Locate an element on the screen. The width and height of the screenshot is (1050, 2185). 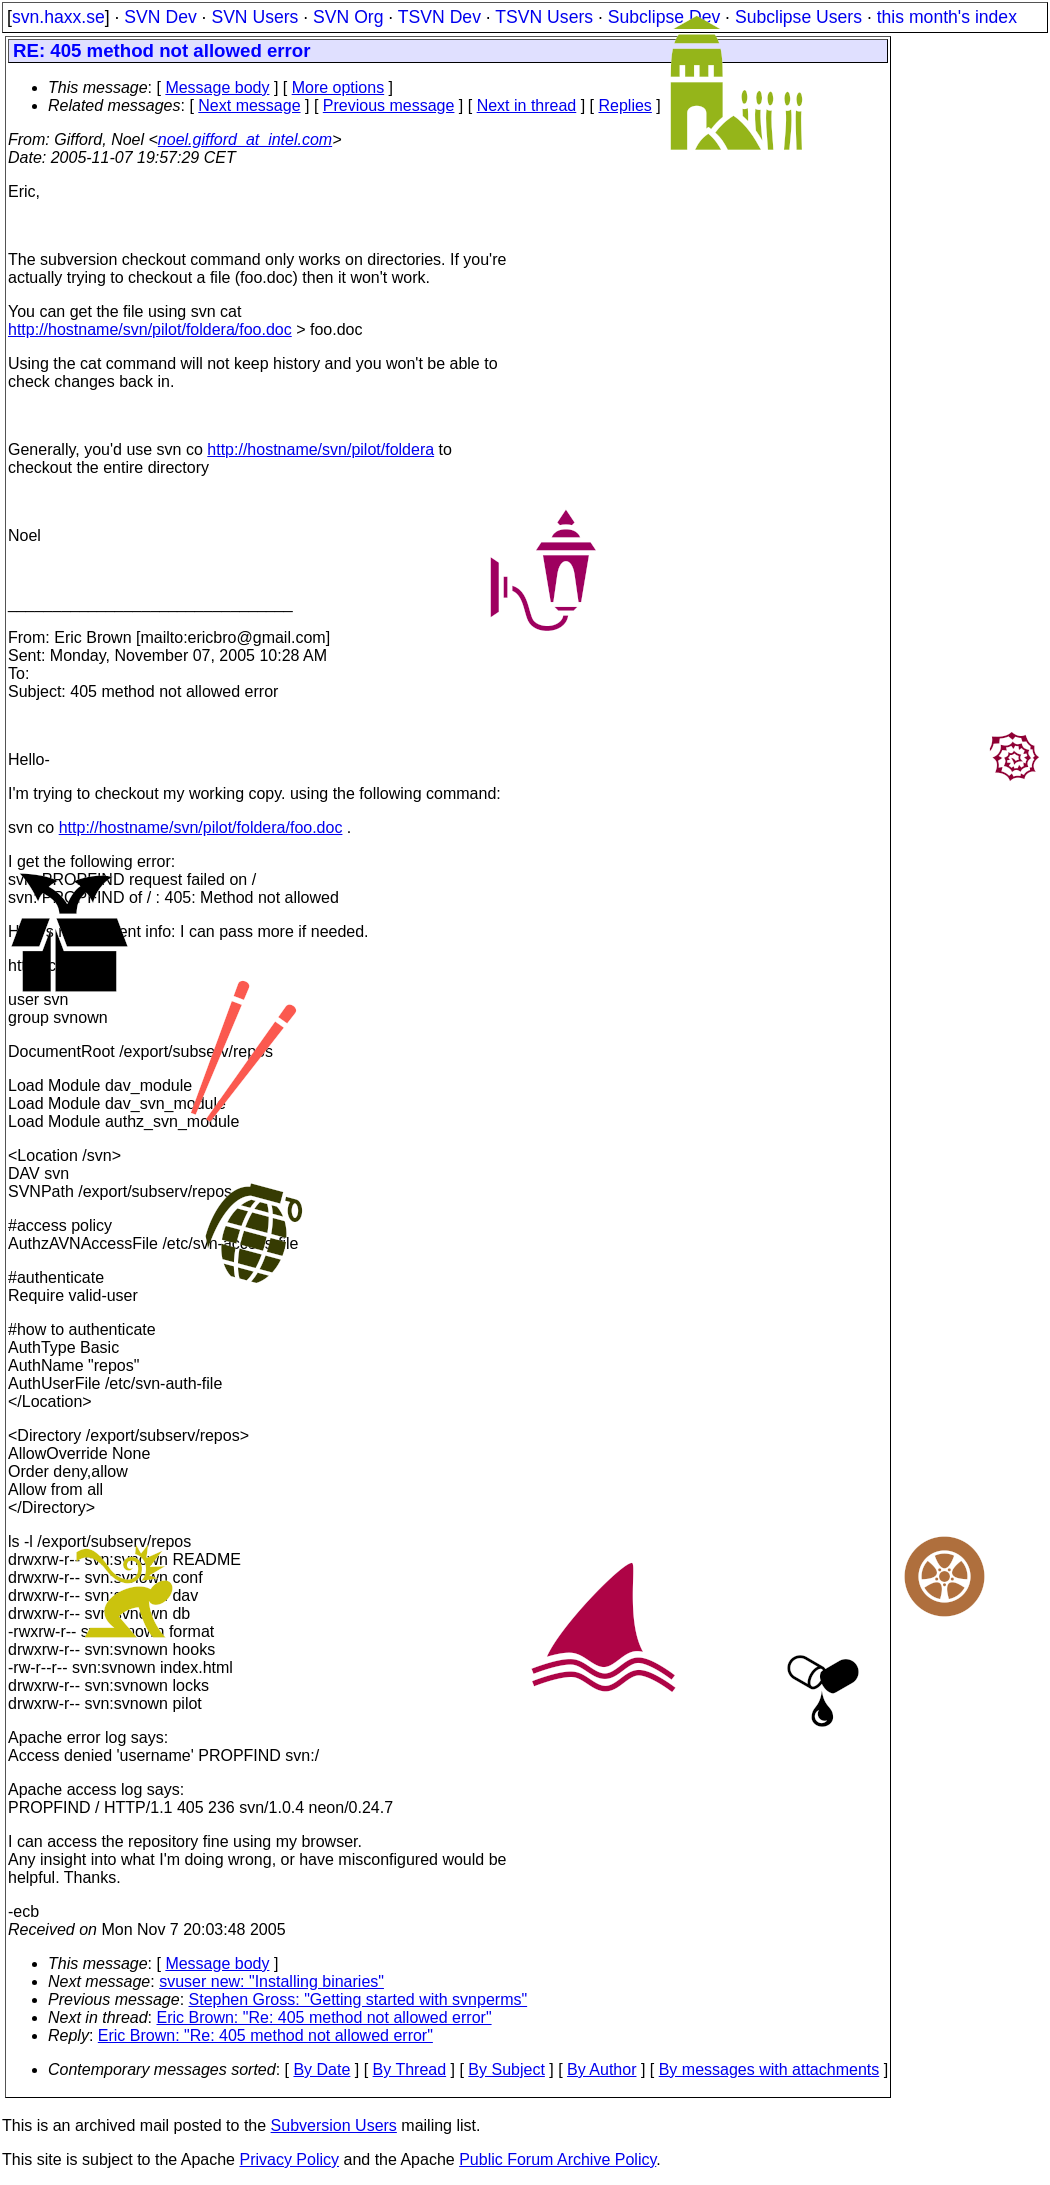
indicates slavery or oppression theme in historical game content is located at coordinates (124, 1589).